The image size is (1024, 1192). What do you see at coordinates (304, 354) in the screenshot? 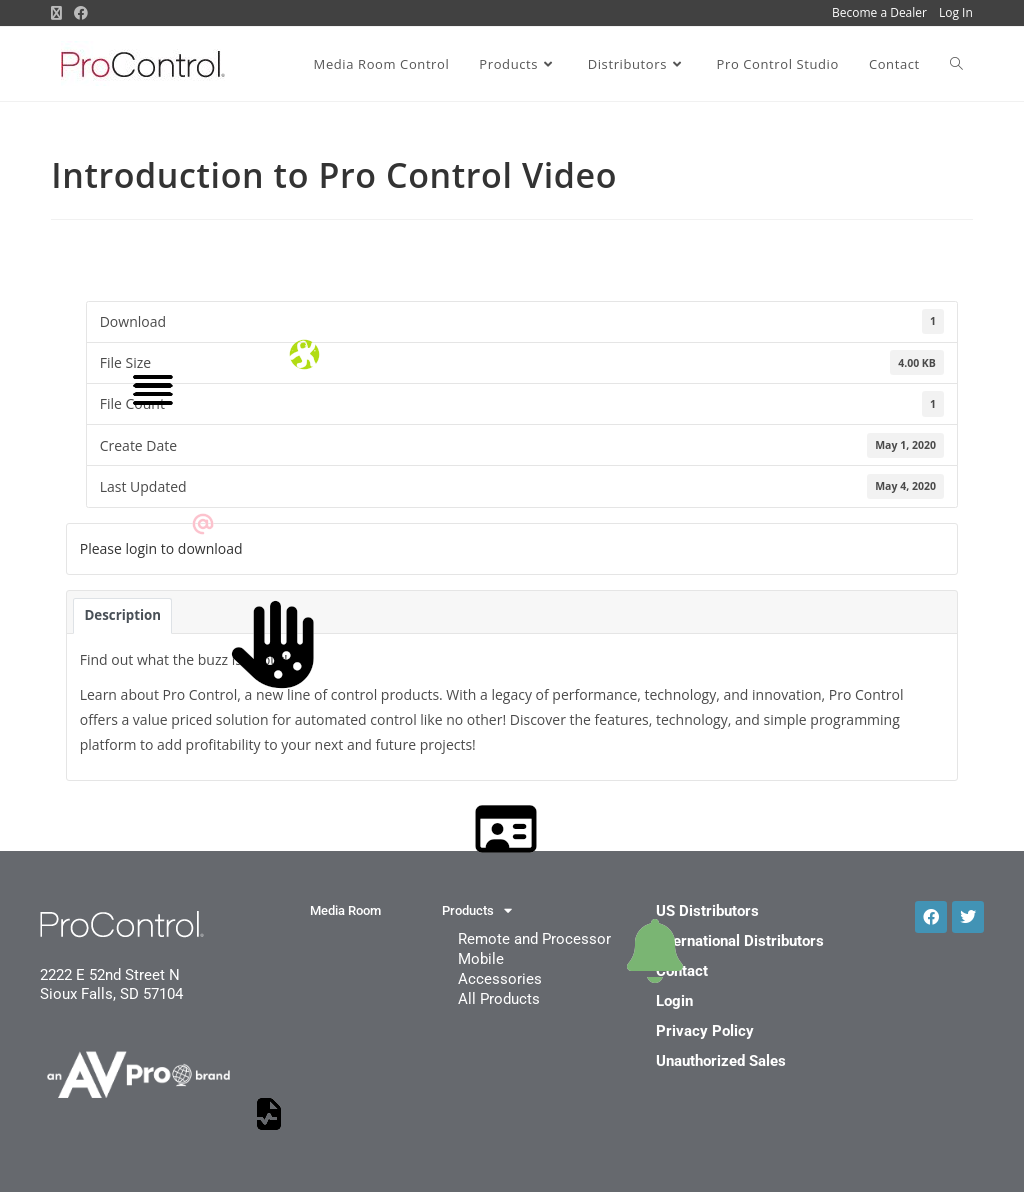
I see `open the Odysee app` at bounding box center [304, 354].